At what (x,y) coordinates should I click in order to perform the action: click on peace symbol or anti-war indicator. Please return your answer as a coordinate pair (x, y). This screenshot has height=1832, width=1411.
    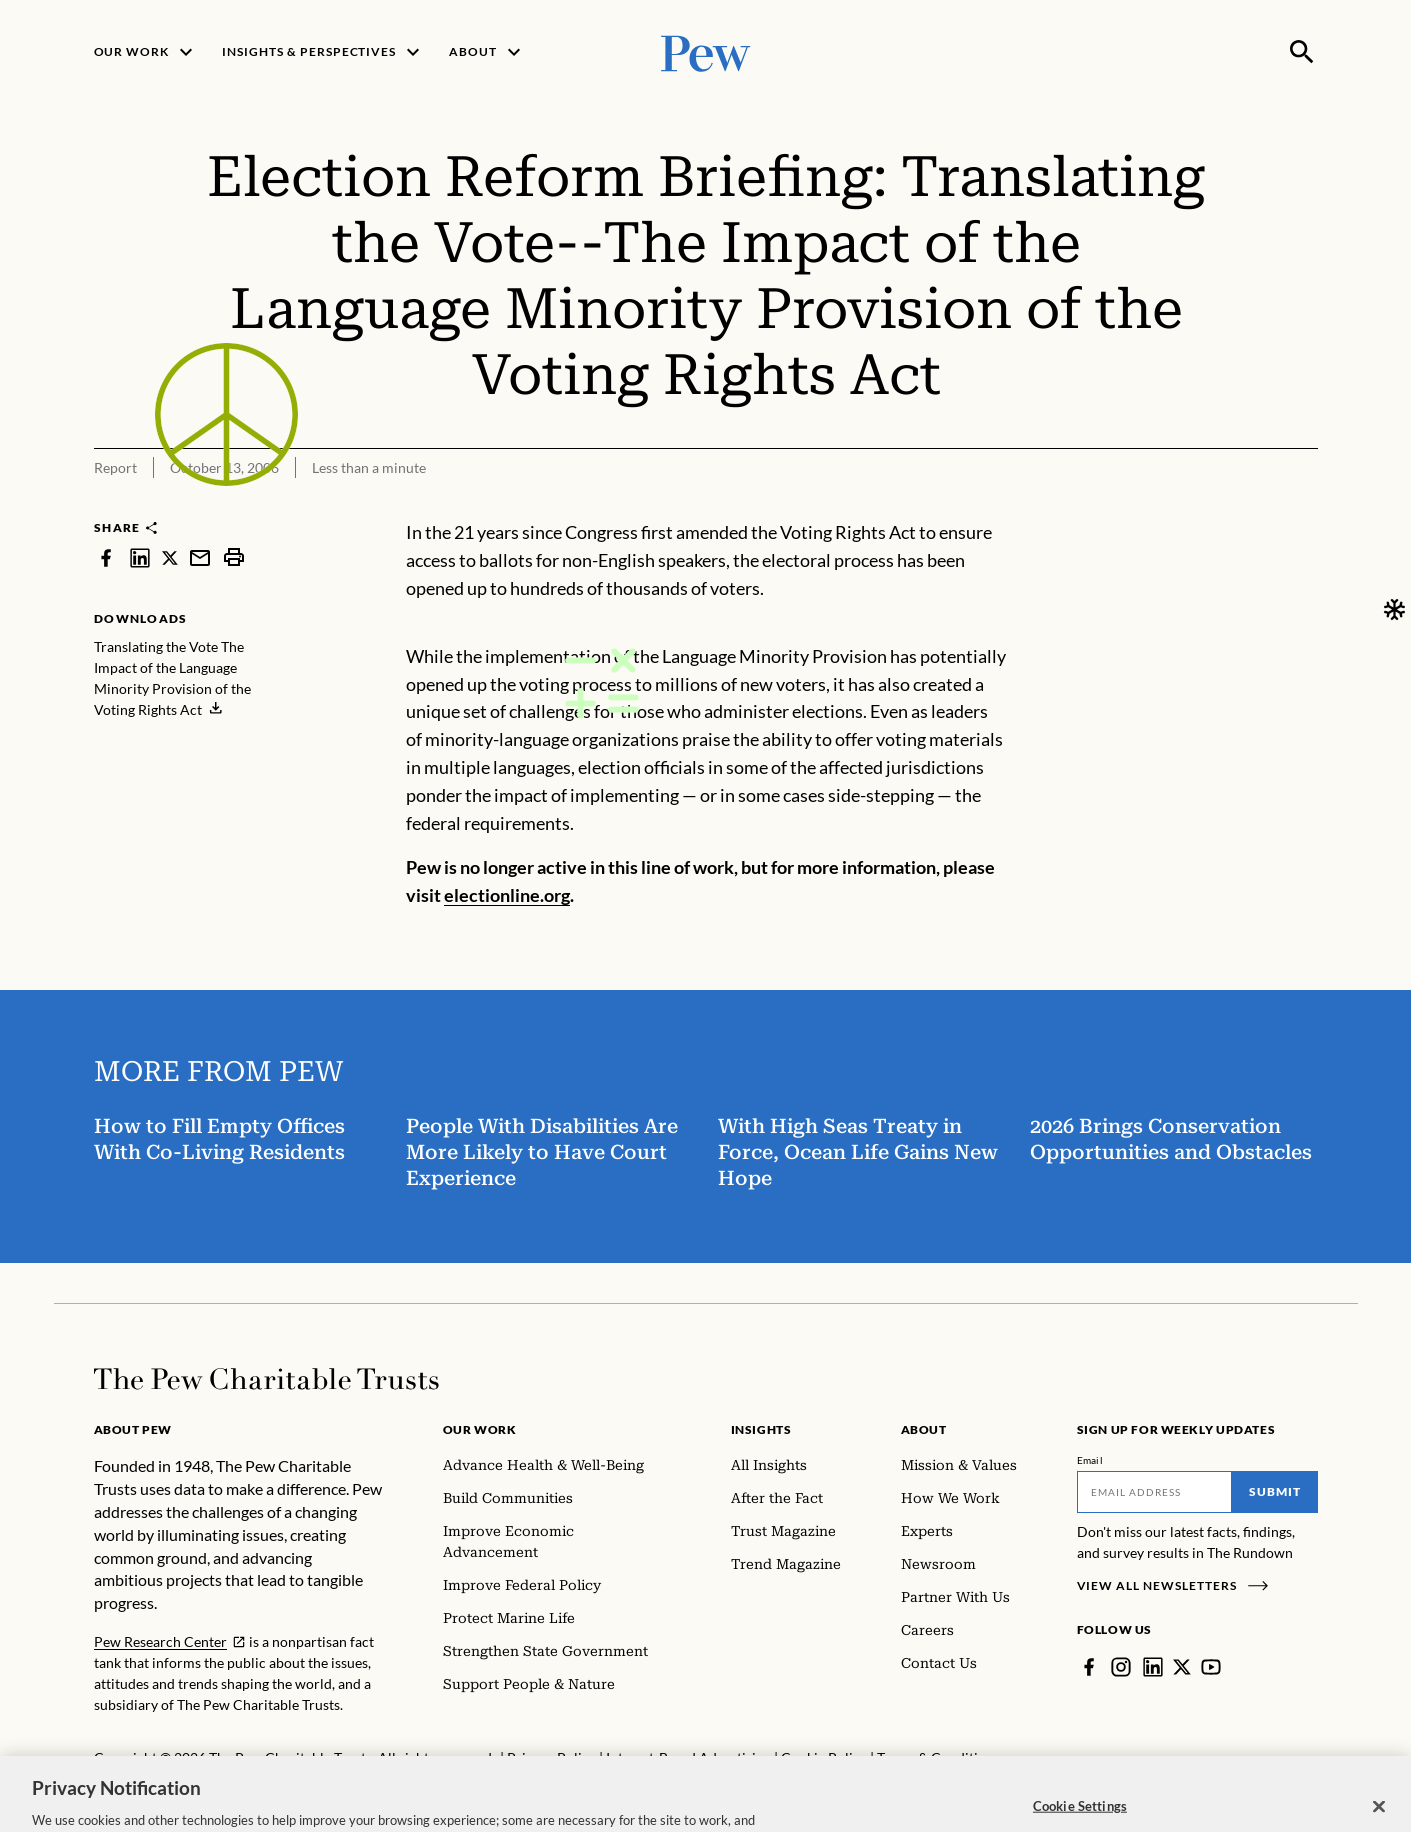
    Looking at the image, I should click on (226, 414).